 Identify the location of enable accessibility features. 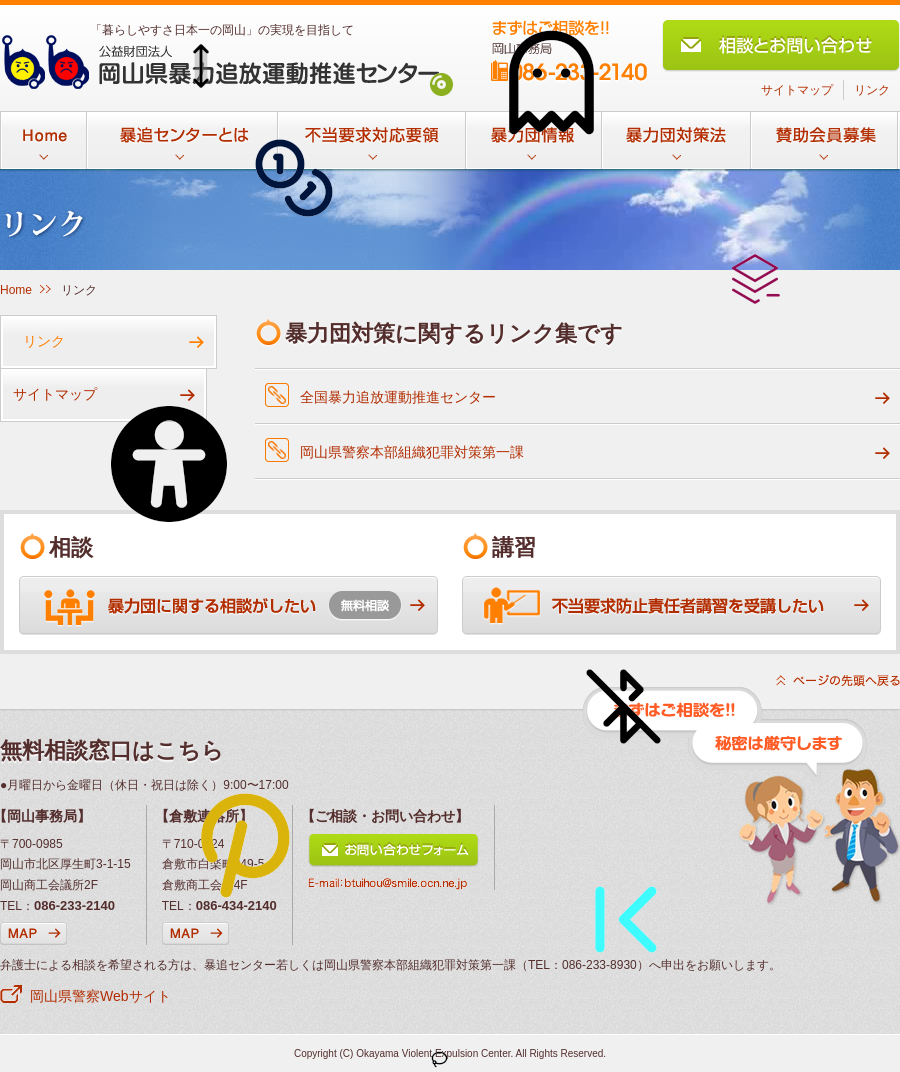
(169, 464).